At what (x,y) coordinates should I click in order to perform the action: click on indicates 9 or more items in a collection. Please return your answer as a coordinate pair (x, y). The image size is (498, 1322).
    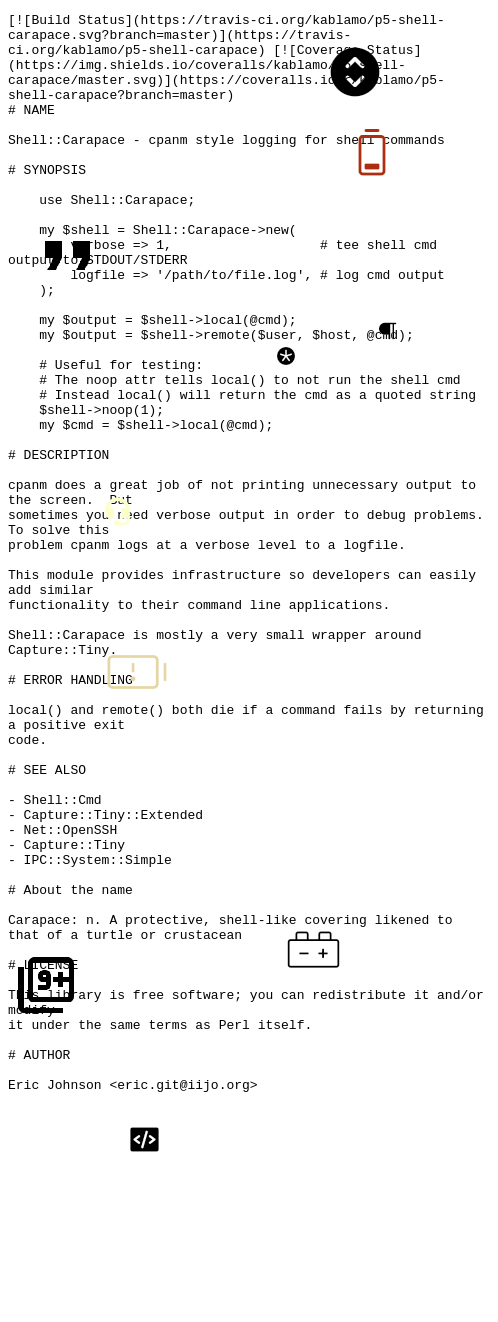
    Looking at the image, I should click on (46, 985).